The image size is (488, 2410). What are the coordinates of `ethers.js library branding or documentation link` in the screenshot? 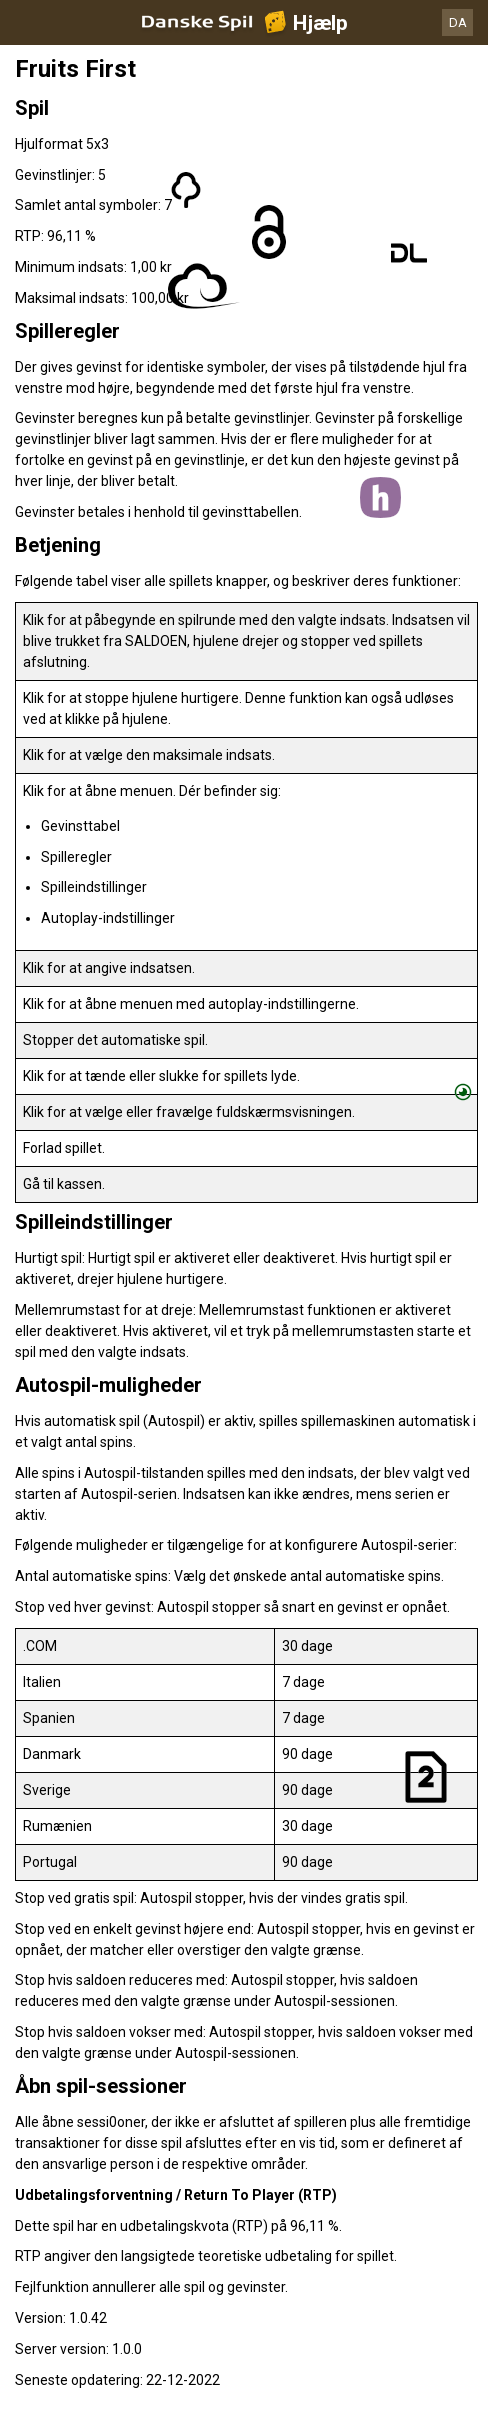 It's located at (204, 286).